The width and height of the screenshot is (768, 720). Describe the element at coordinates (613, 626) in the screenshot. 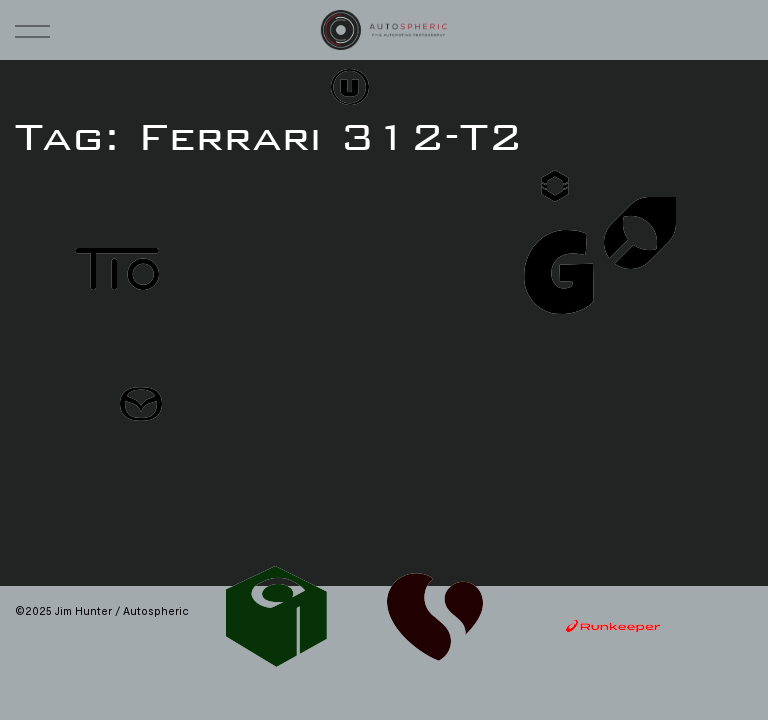

I see `open the Runkeeper fitness tracking app` at that location.